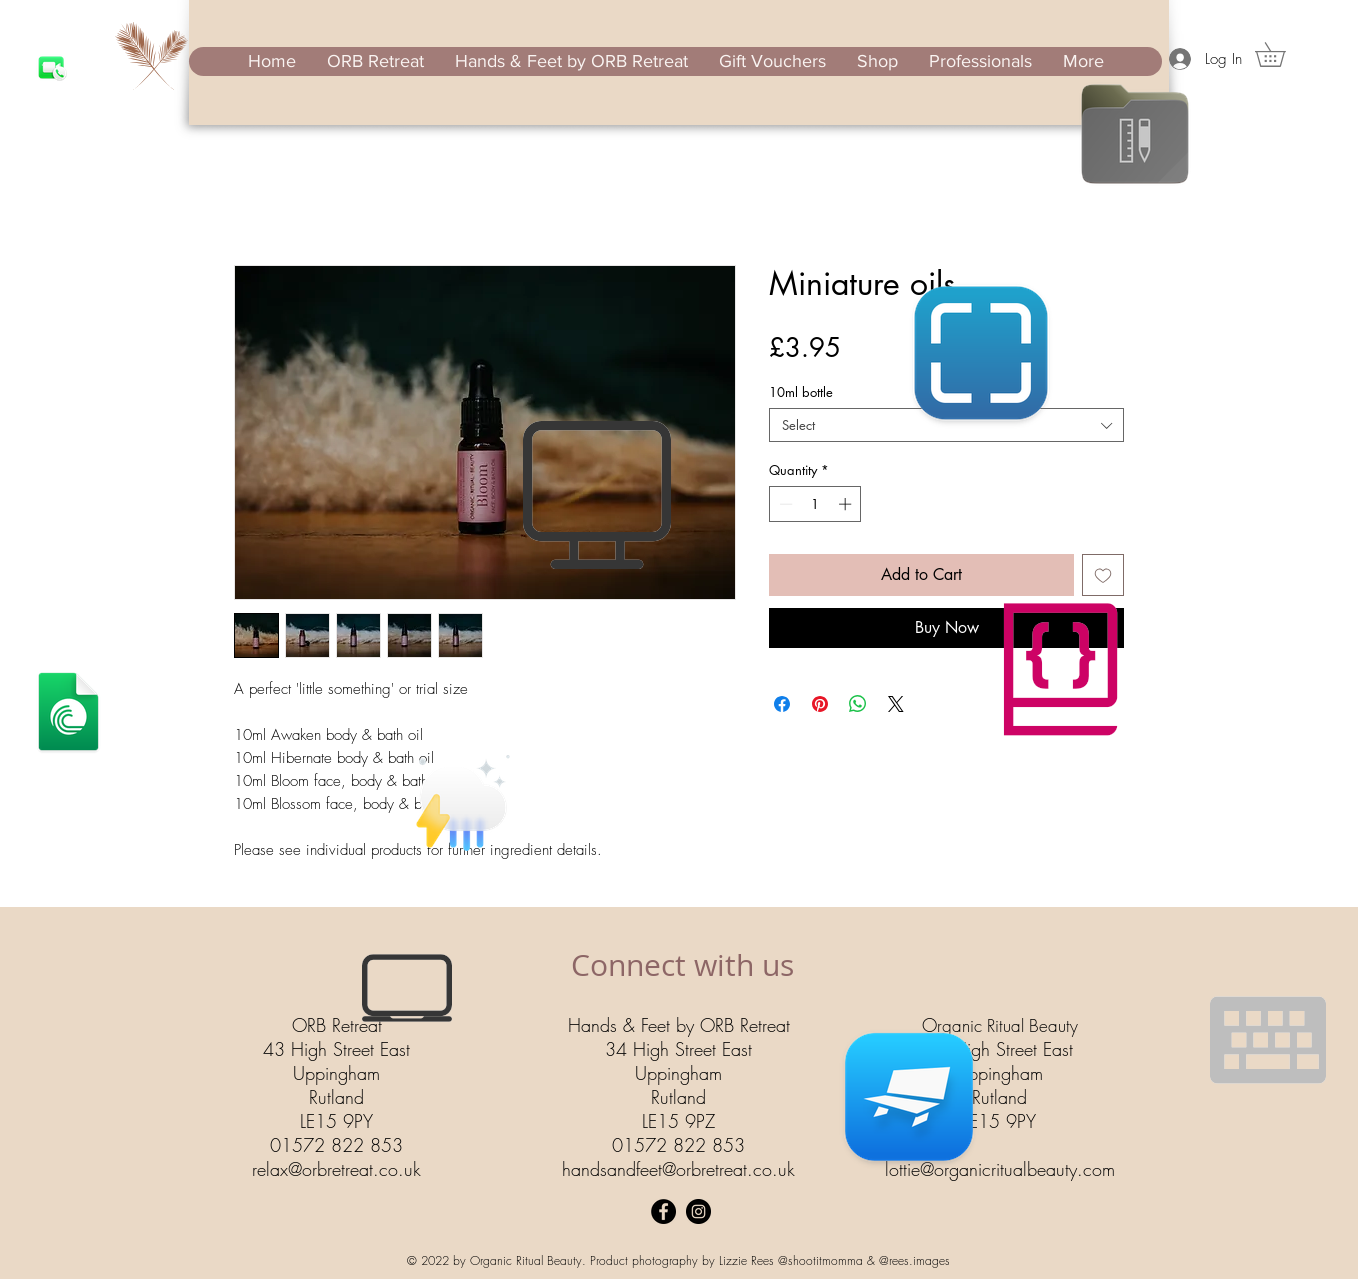  What do you see at coordinates (463, 803) in the screenshot?
I see `indicates nighttime thunderstorm conditions` at bounding box center [463, 803].